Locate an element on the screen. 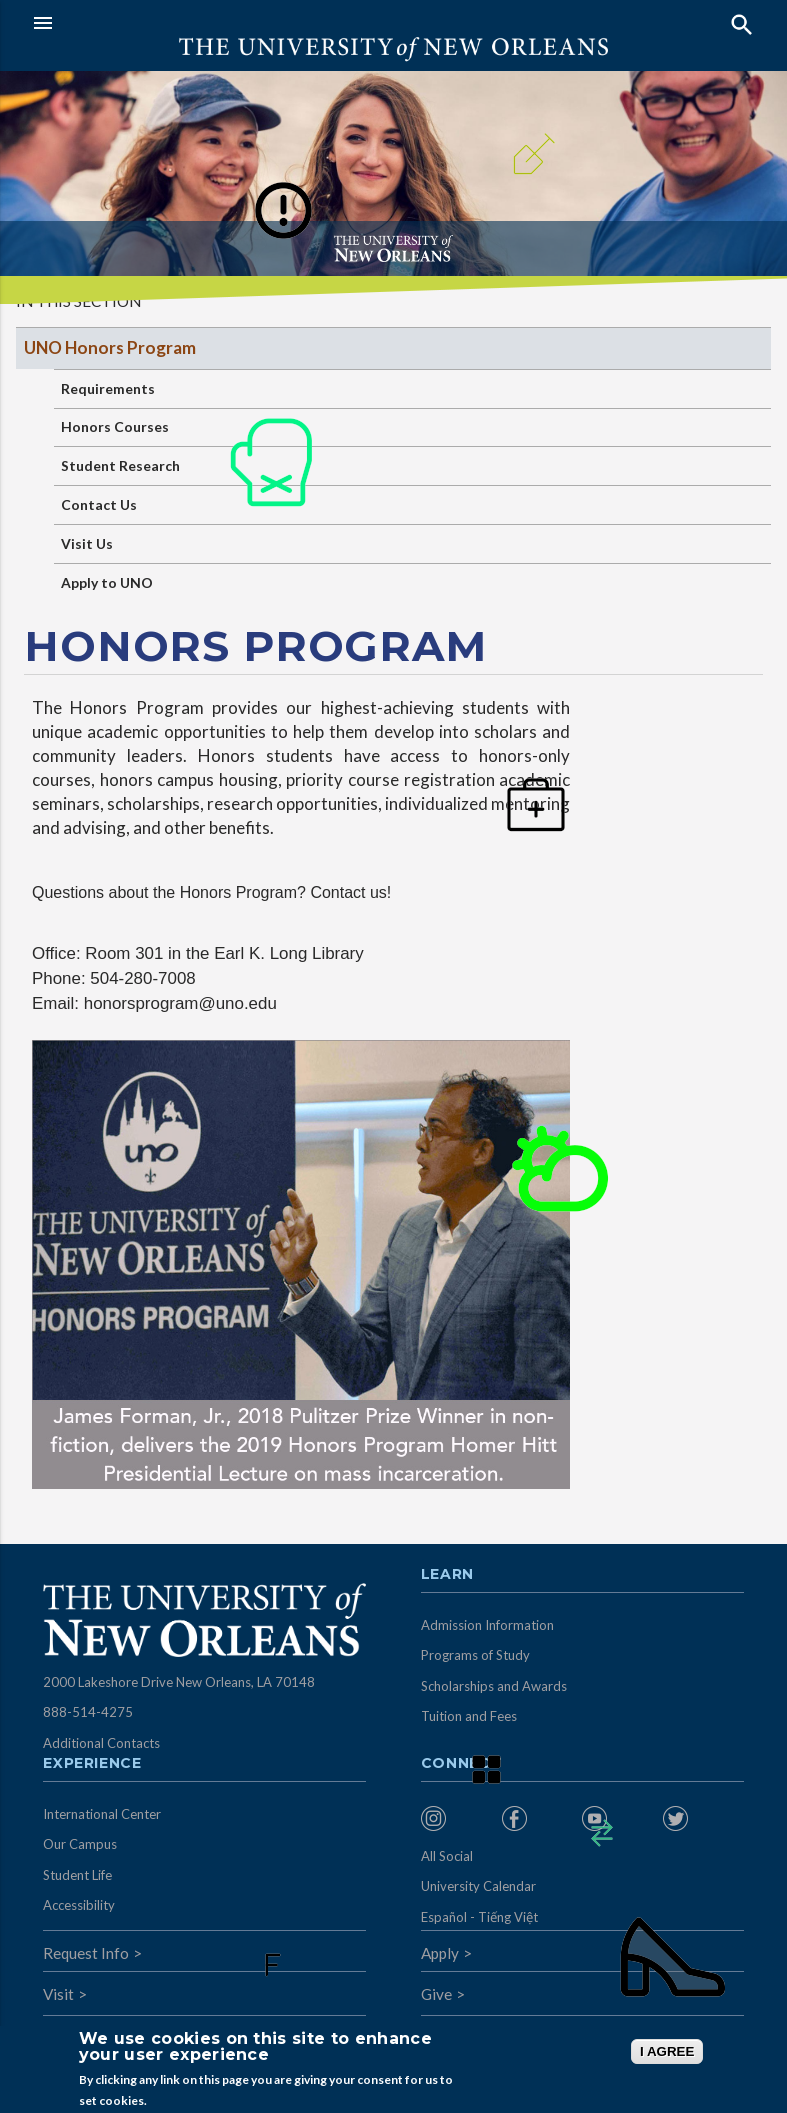  indicates a warning or alert state is located at coordinates (283, 210).